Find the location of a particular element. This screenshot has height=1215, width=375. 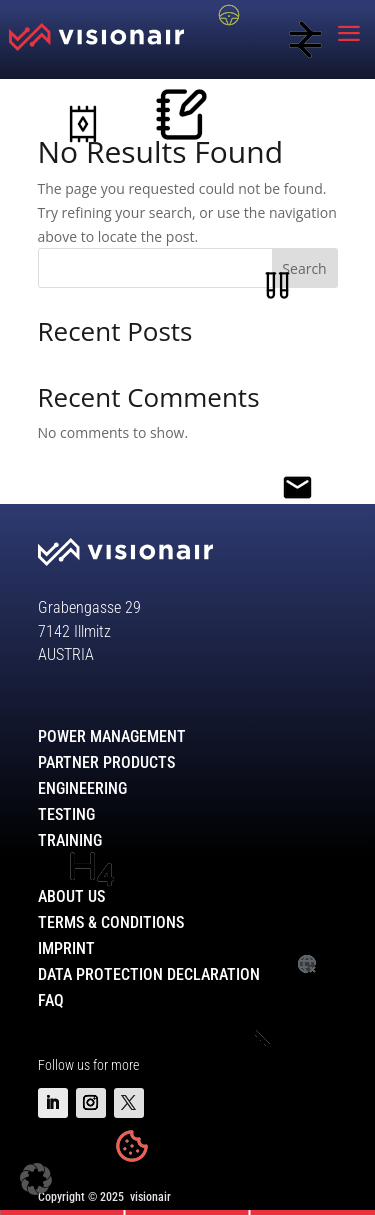

edit notes or journal entries is located at coordinates (181, 114).